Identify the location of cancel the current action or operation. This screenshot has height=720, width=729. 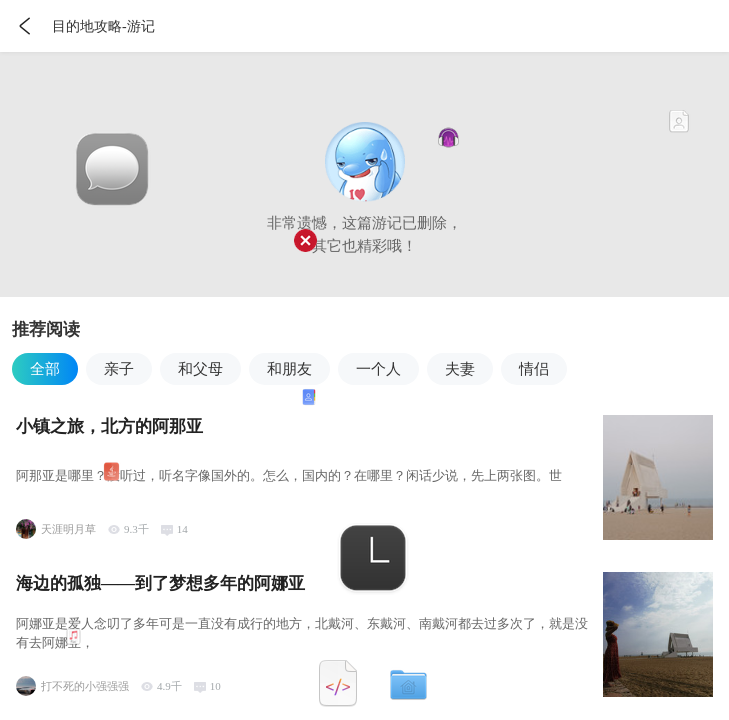
(305, 240).